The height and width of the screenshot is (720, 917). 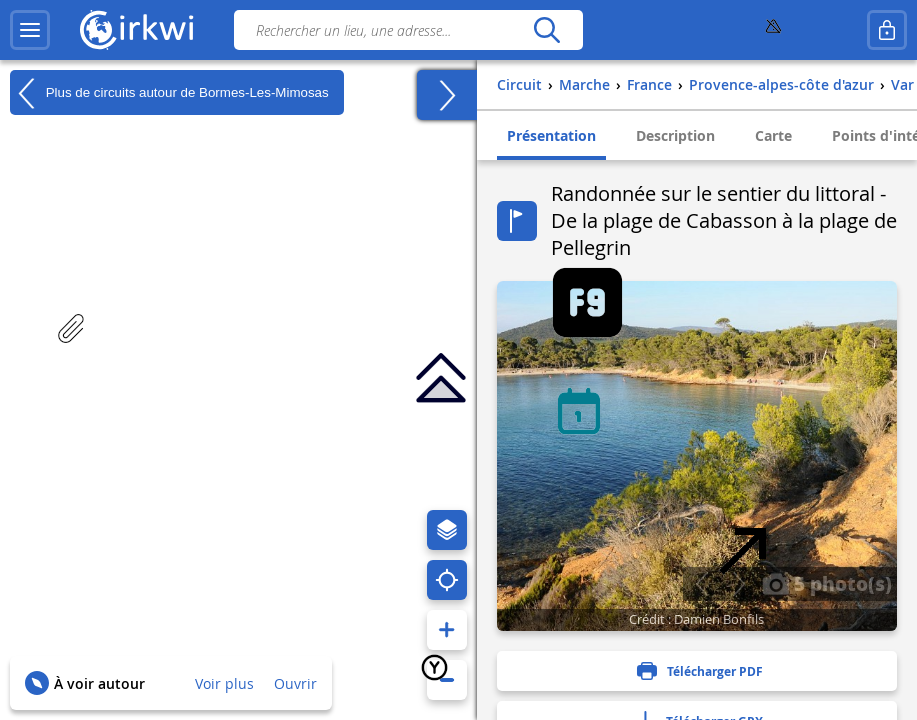 What do you see at coordinates (71, 328) in the screenshot?
I see `attach a file to your message` at bounding box center [71, 328].